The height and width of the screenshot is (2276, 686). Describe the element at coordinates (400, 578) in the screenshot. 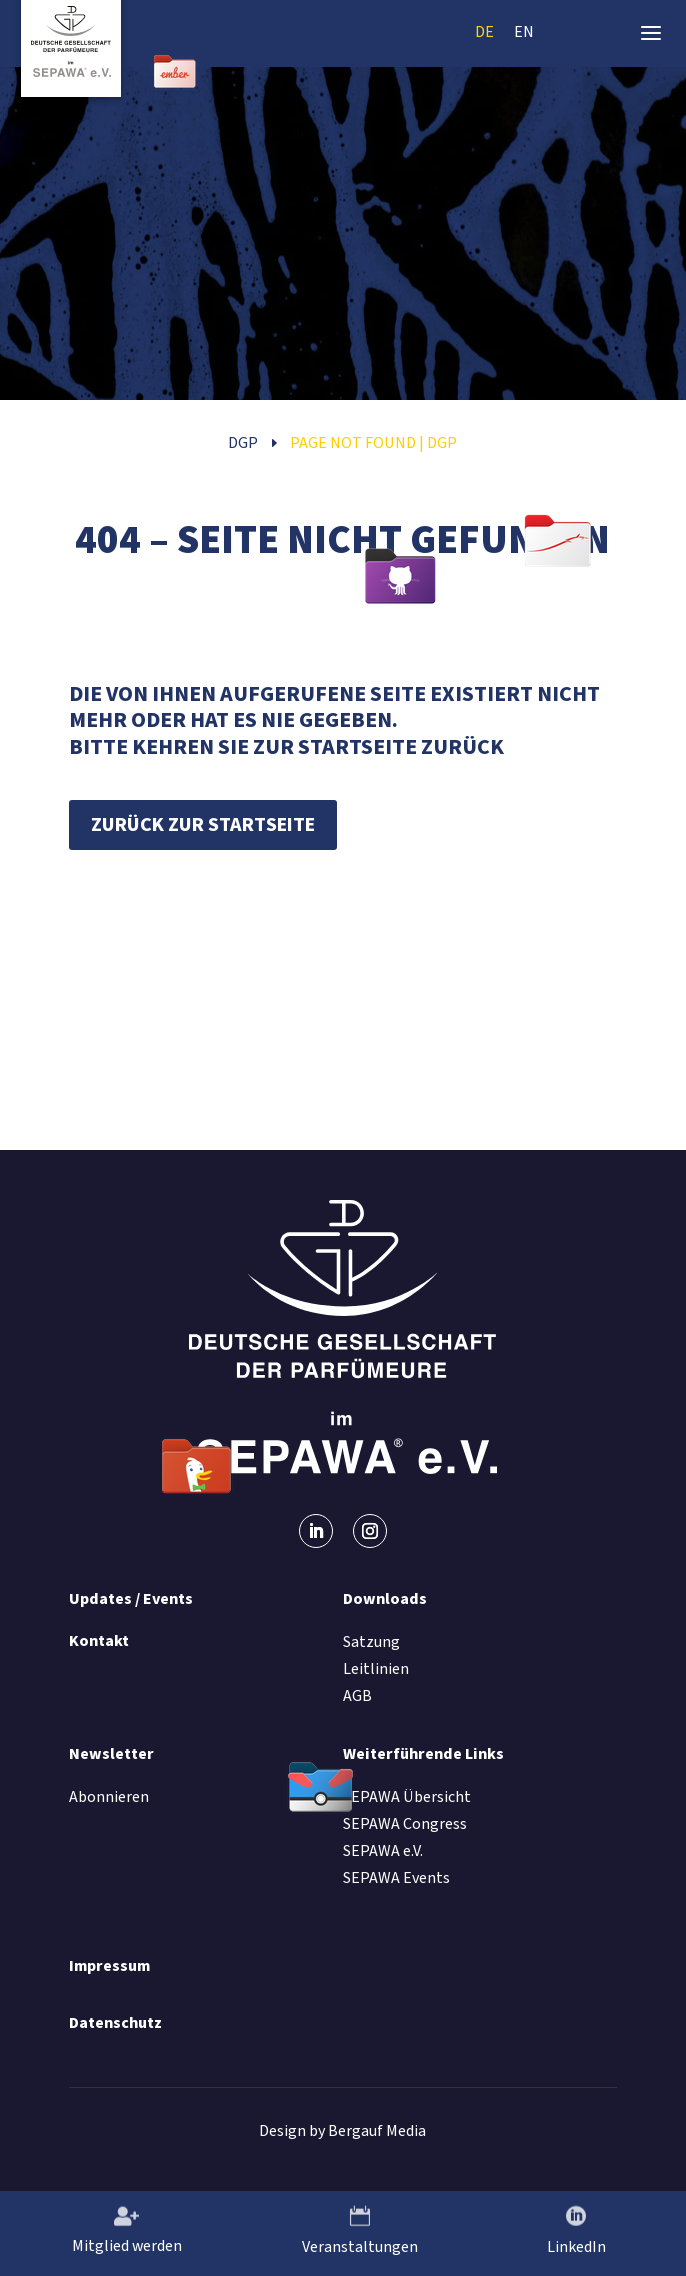

I see `open github repository folder` at that location.